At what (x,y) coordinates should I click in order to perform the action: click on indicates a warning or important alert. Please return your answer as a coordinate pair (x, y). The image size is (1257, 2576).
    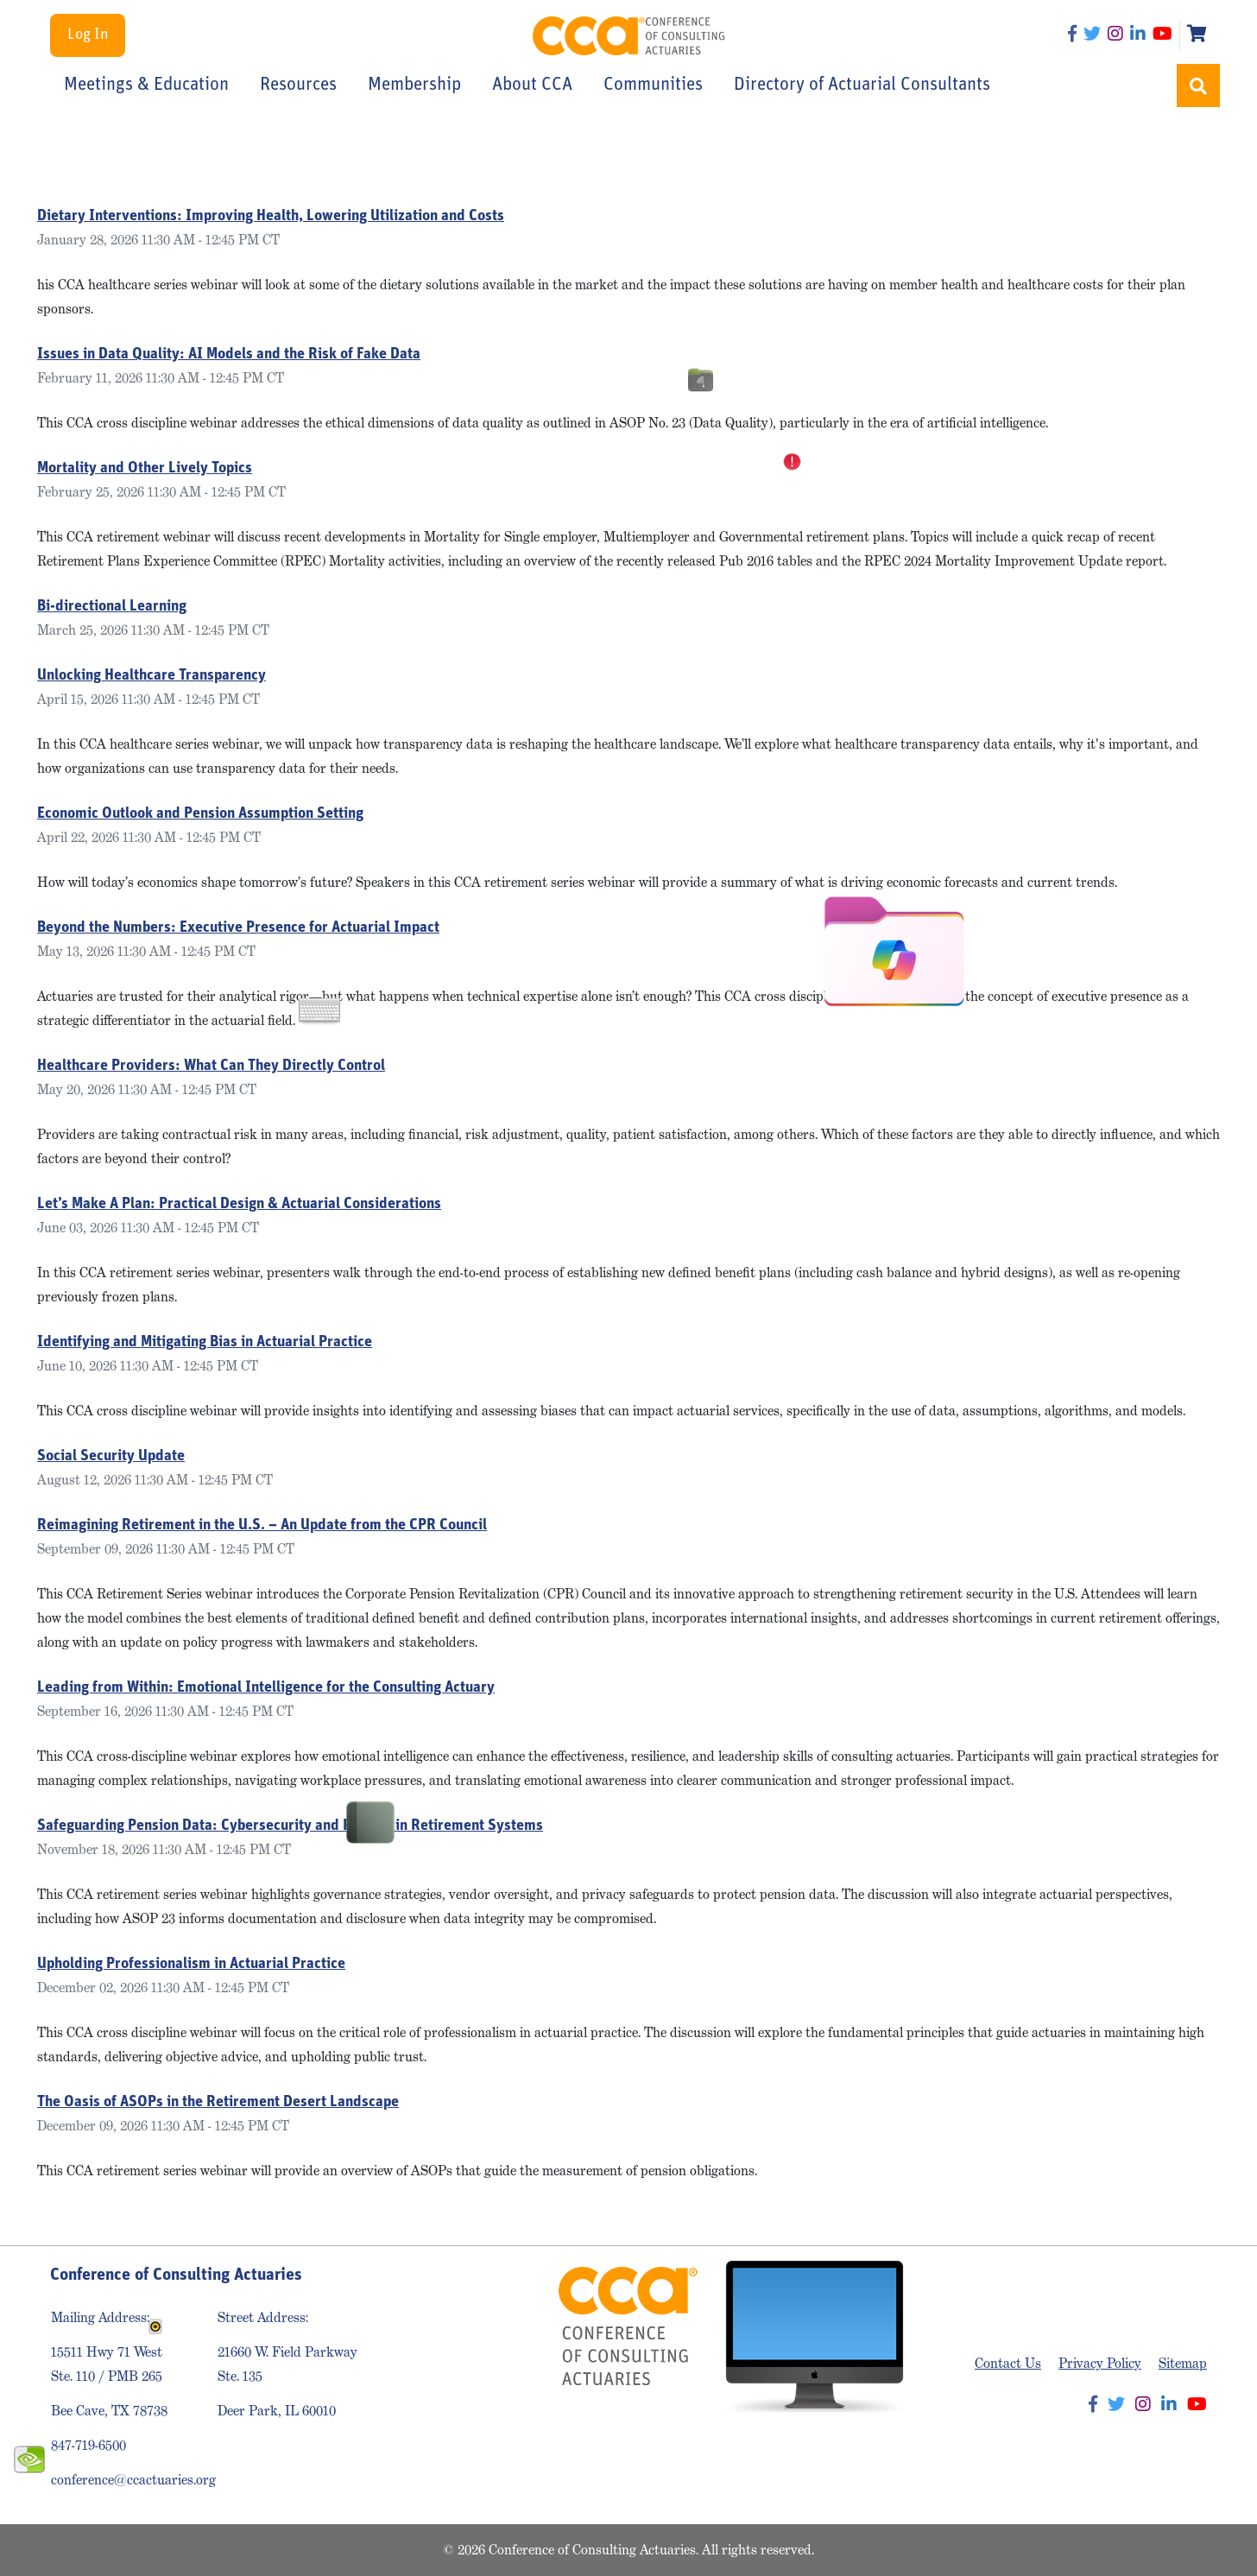
    Looking at the image, I should click on (792, 461).